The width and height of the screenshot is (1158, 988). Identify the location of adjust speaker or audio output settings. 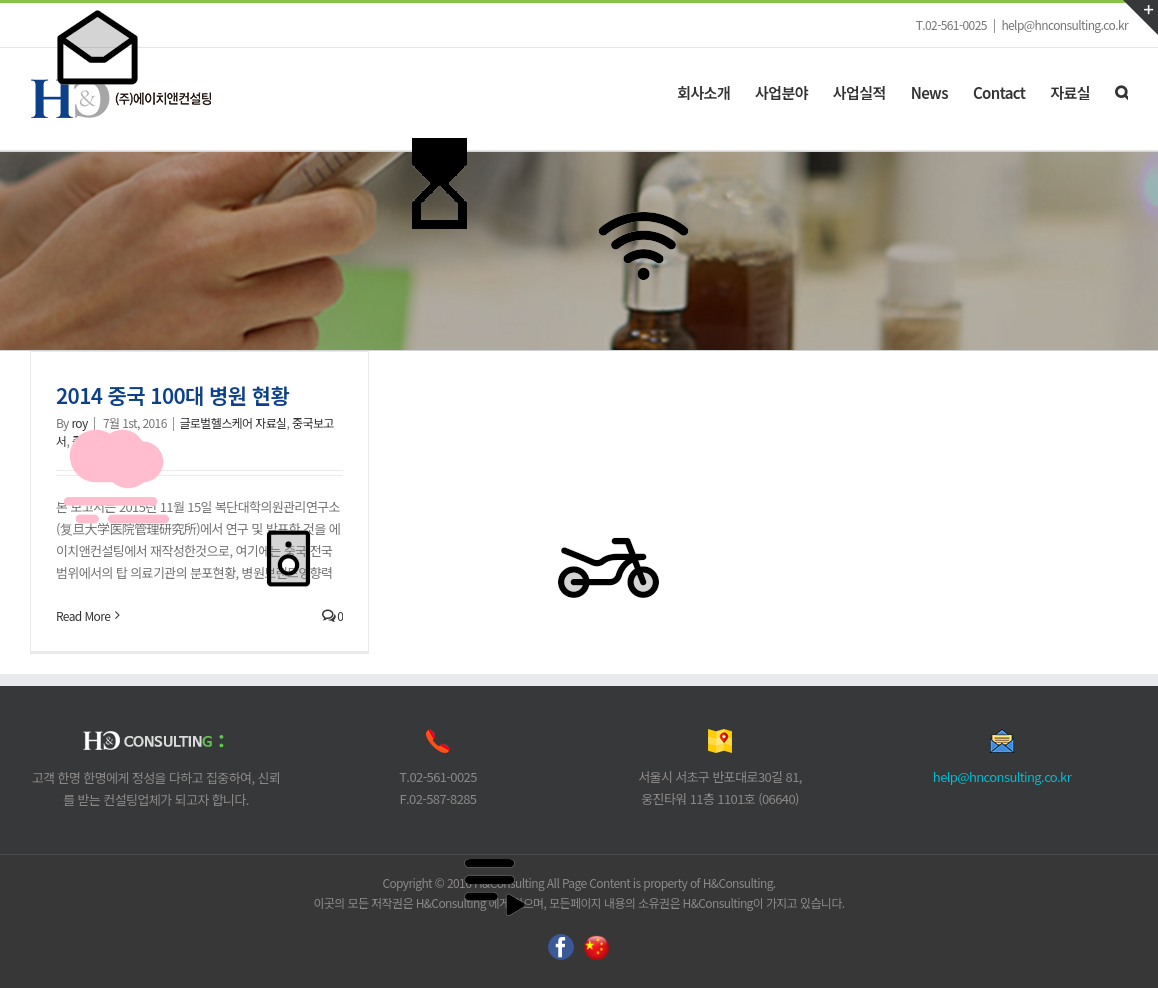
(288, 558).